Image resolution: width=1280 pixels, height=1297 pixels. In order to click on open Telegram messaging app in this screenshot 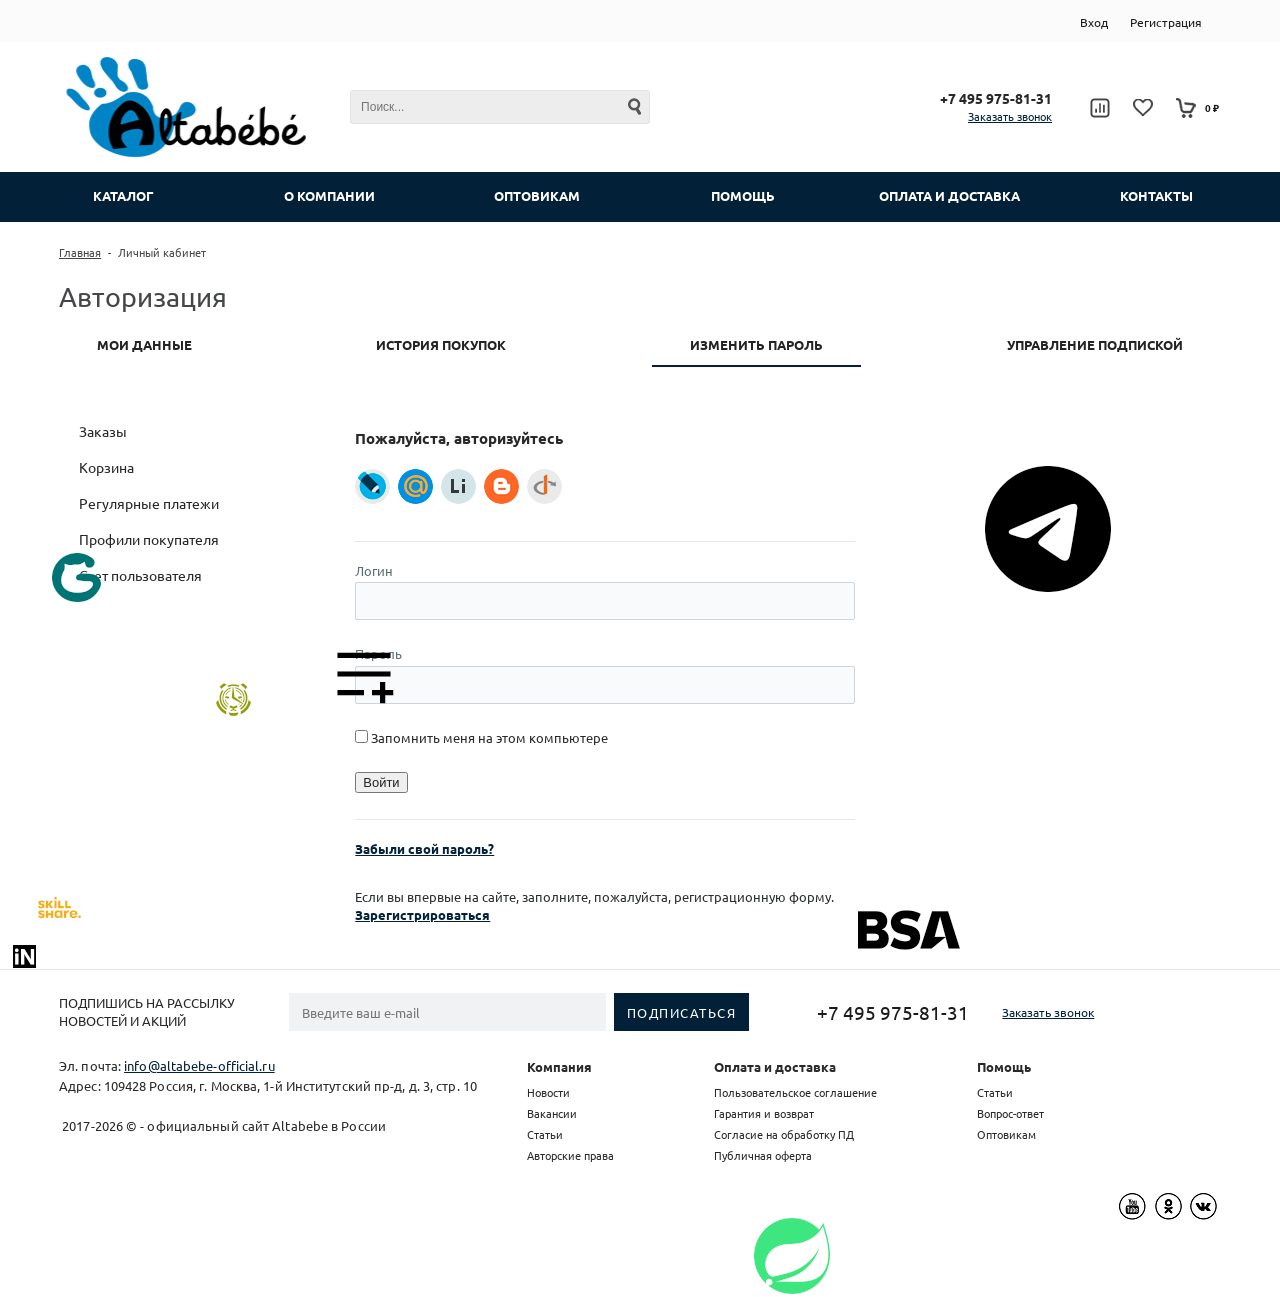, I will do `click(1048, 529)`.